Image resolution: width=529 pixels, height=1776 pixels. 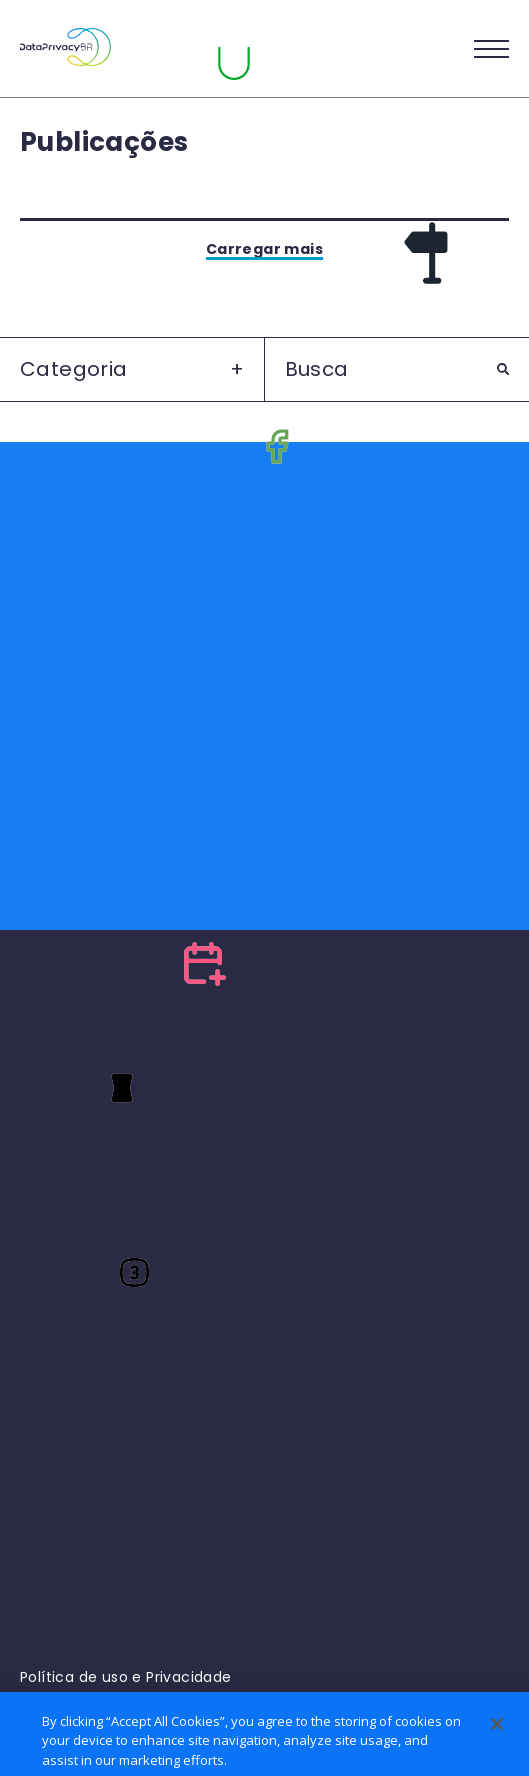 What do you see at coordinates (203, 963) in the screenshot?
I see `add a new event to calendar` at bounding box center [203, 963].